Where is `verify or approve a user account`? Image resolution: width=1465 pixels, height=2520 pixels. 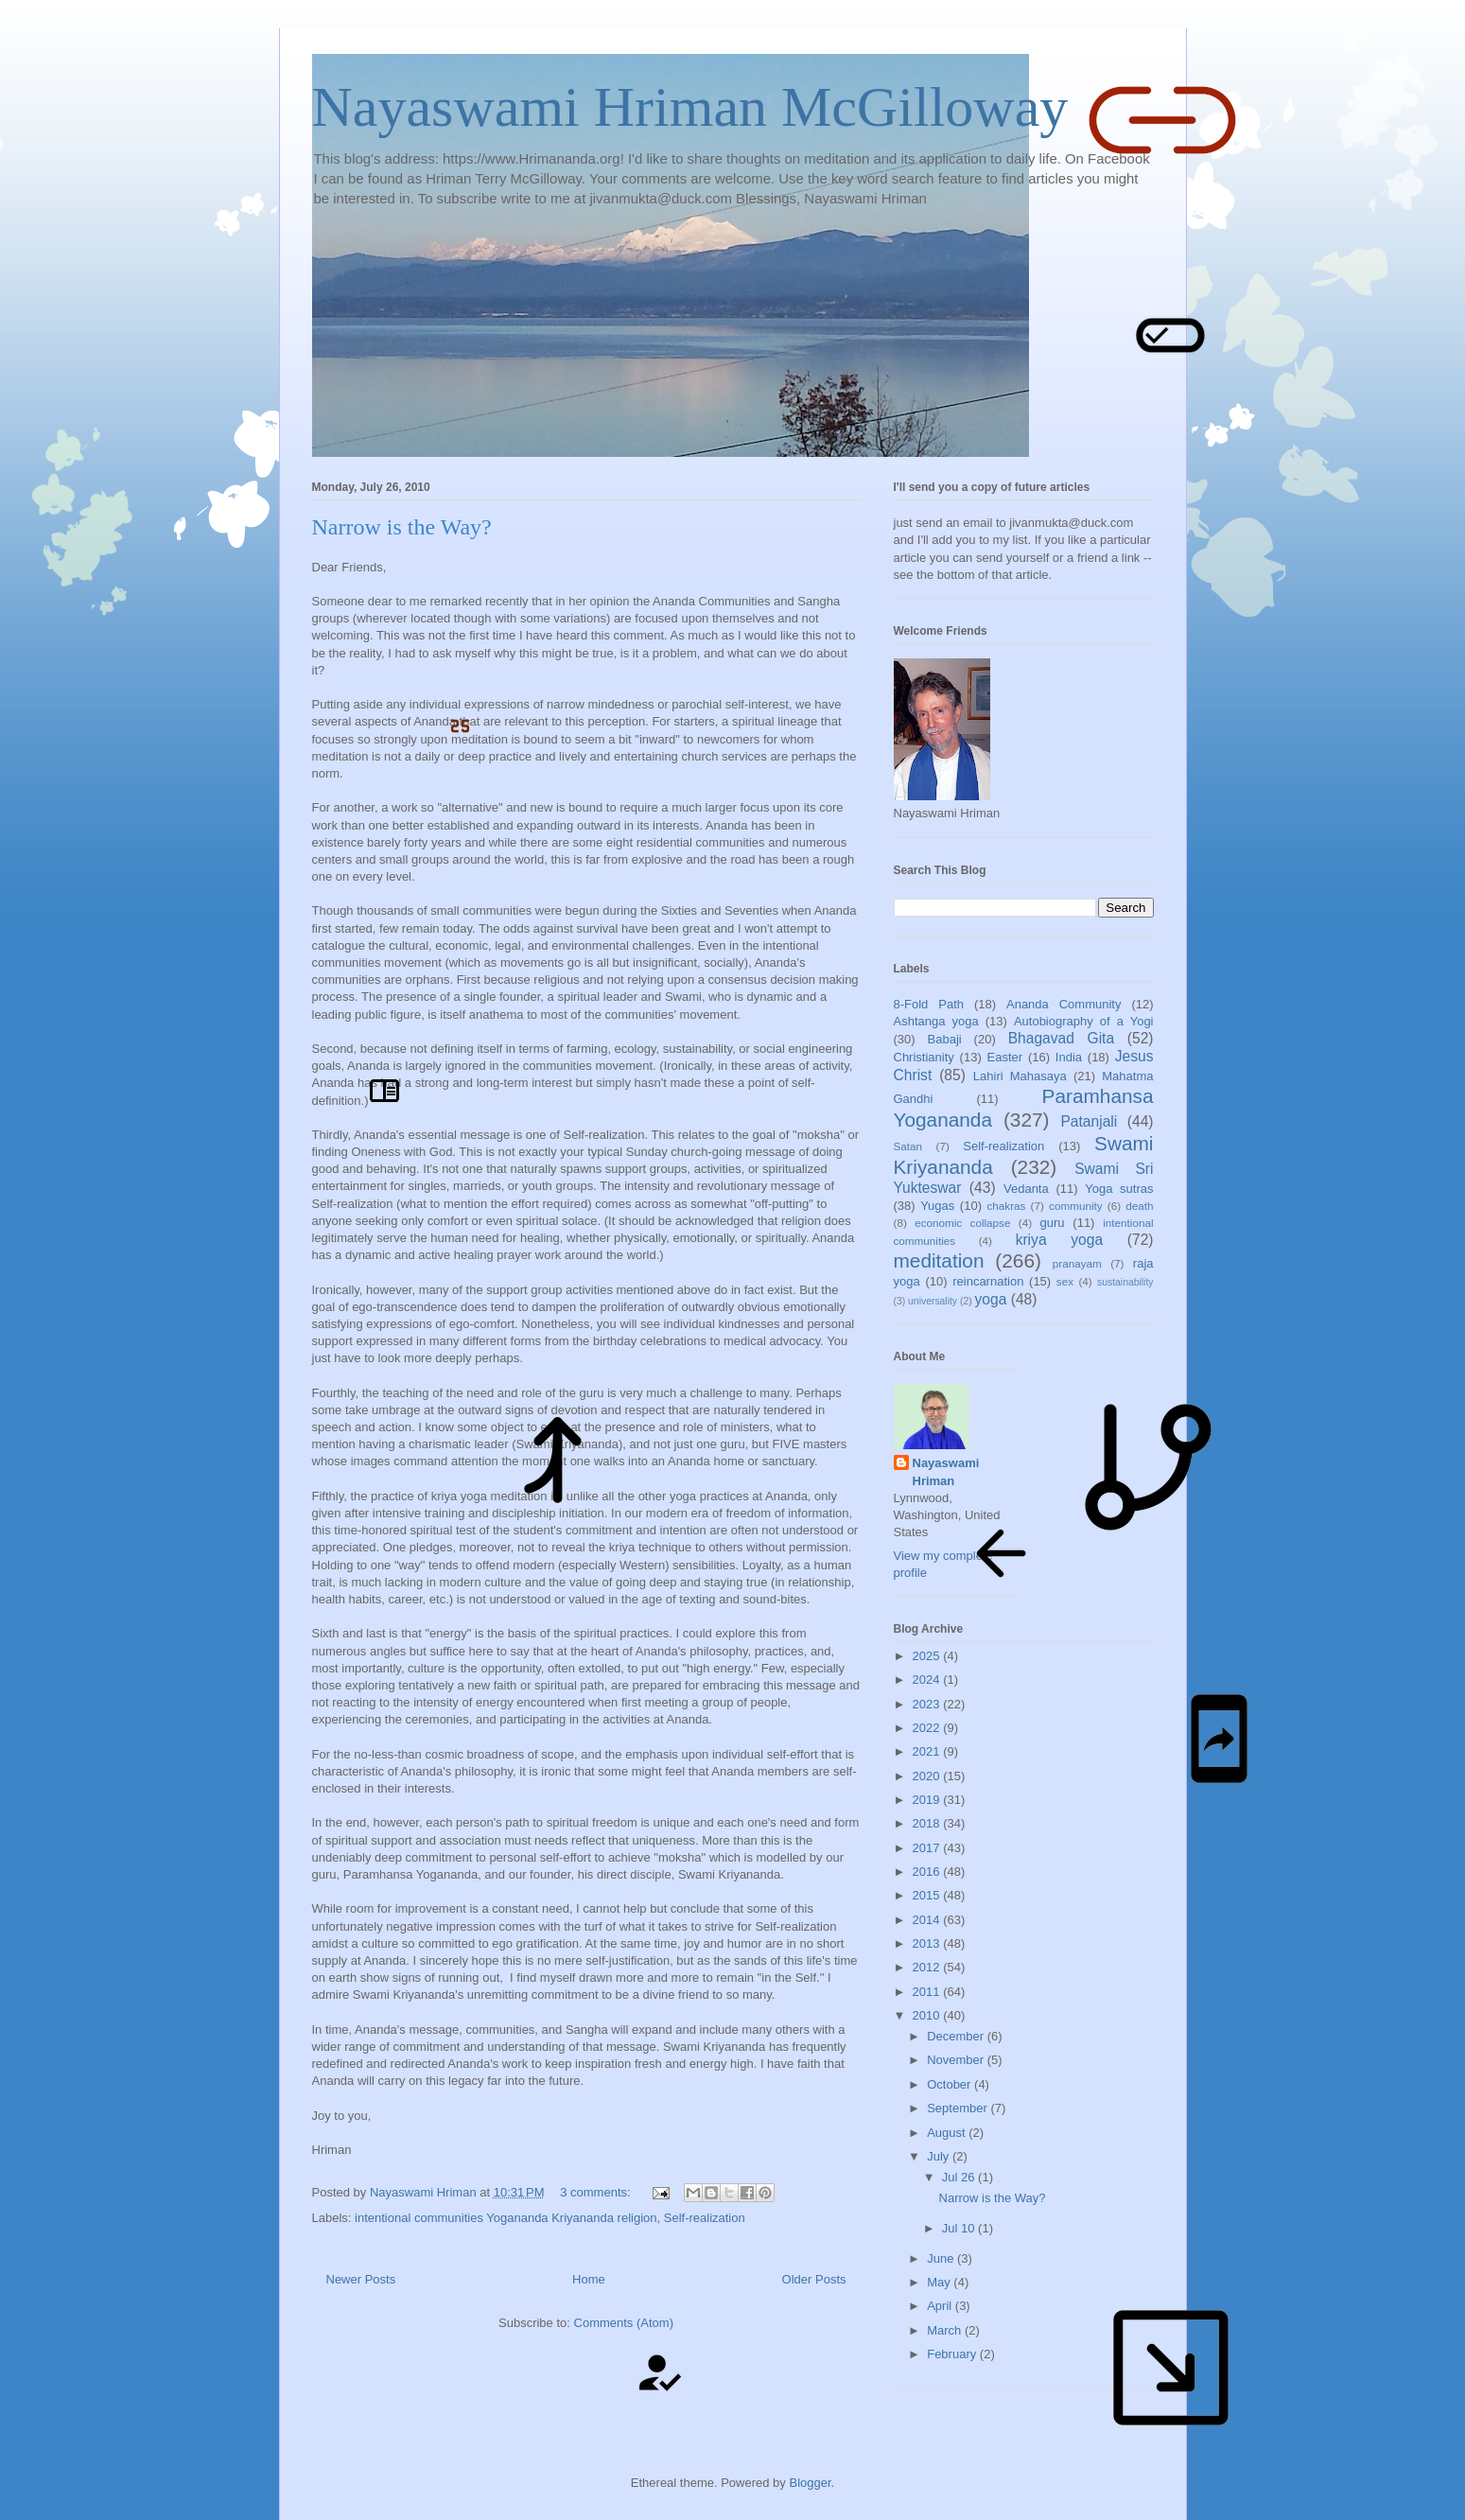
verify or approve a user account is located at coordinates (659, 2372).